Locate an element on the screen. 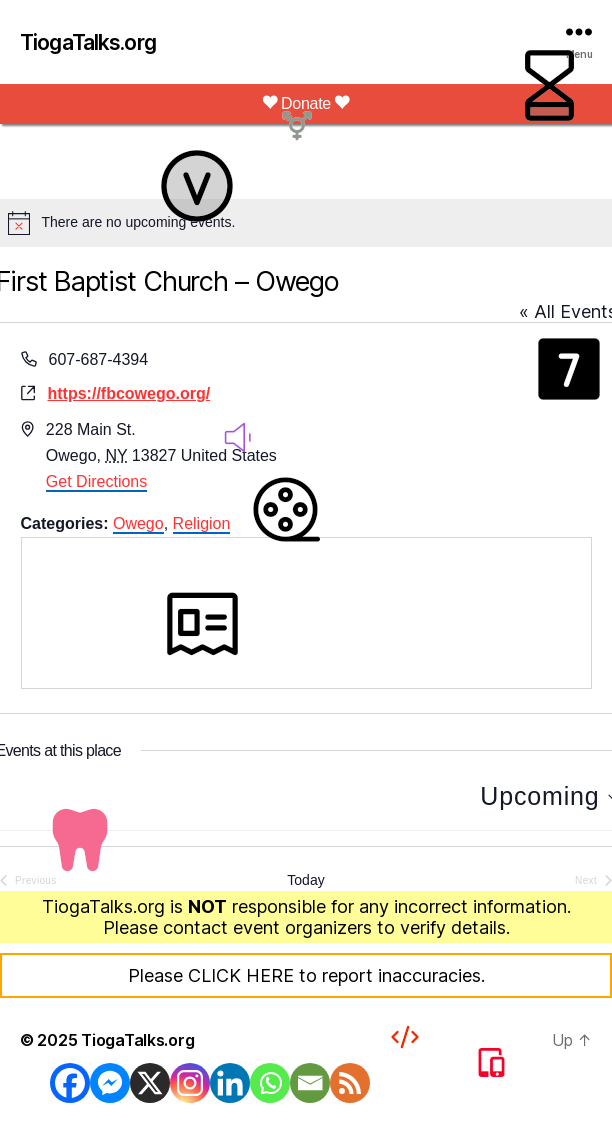  indicates transgender or gender-diverse identity is located at coordinates (297, 126).